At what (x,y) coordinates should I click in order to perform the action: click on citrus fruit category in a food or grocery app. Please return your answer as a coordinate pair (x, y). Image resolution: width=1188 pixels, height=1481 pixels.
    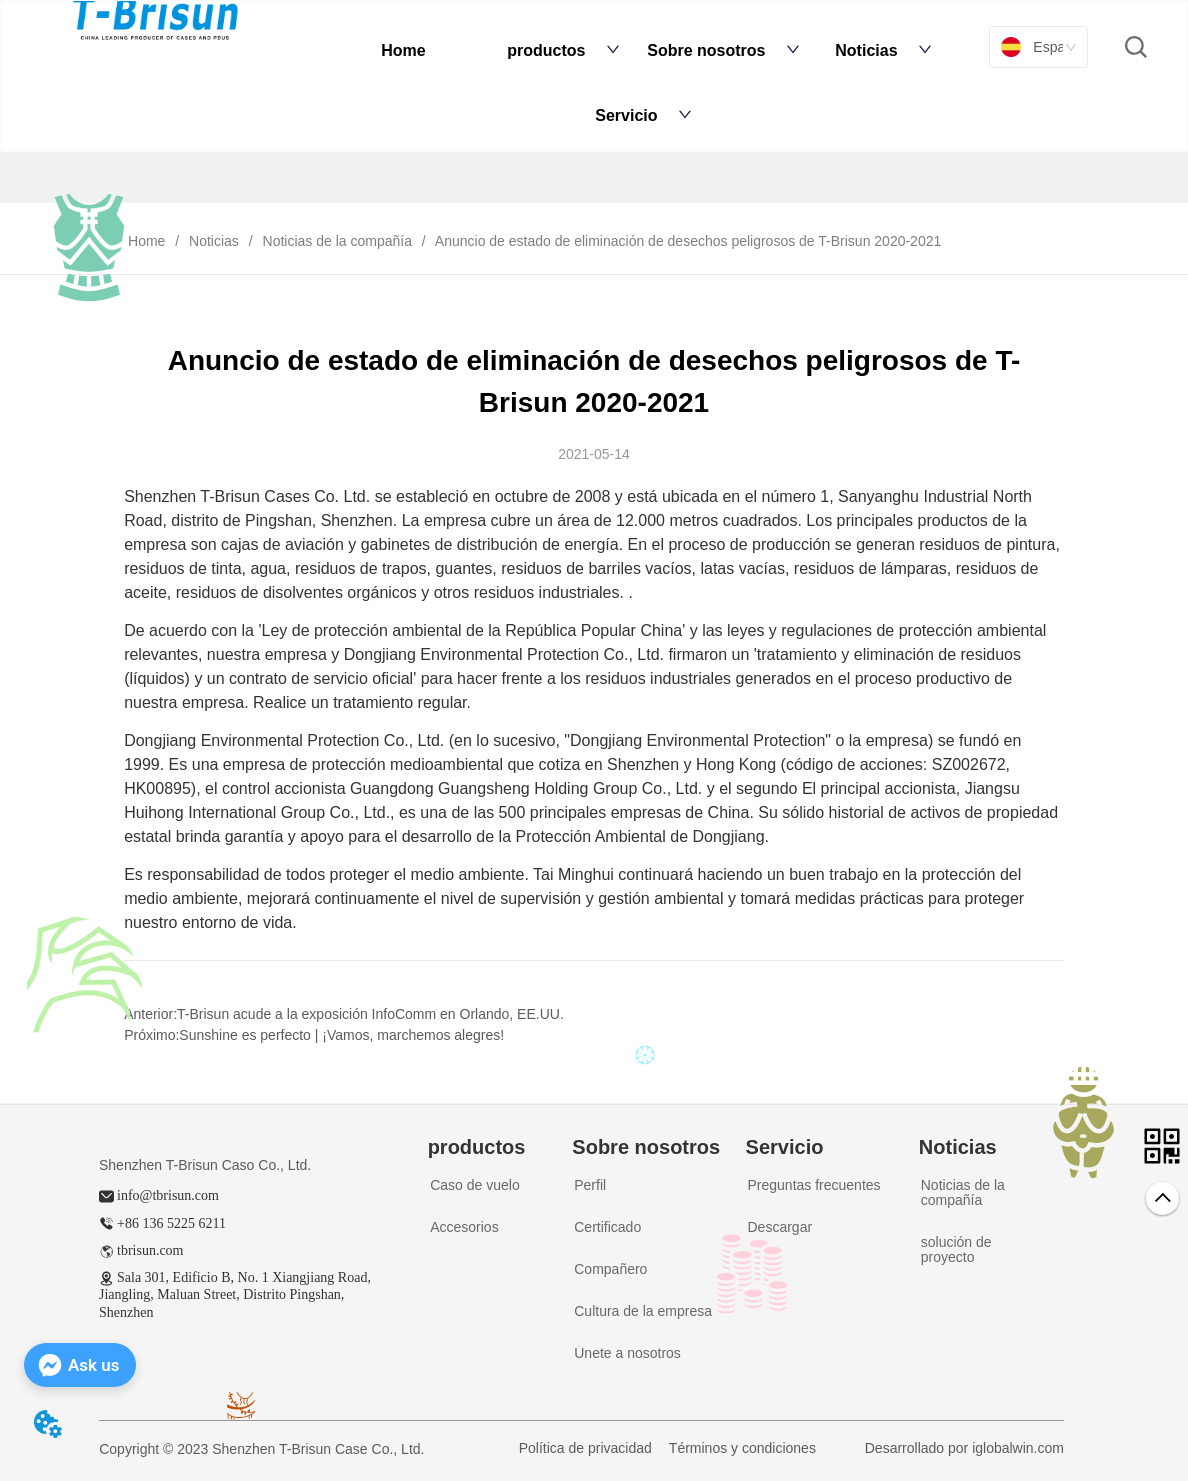
    Looking at the image, I should click on (645, 1055).